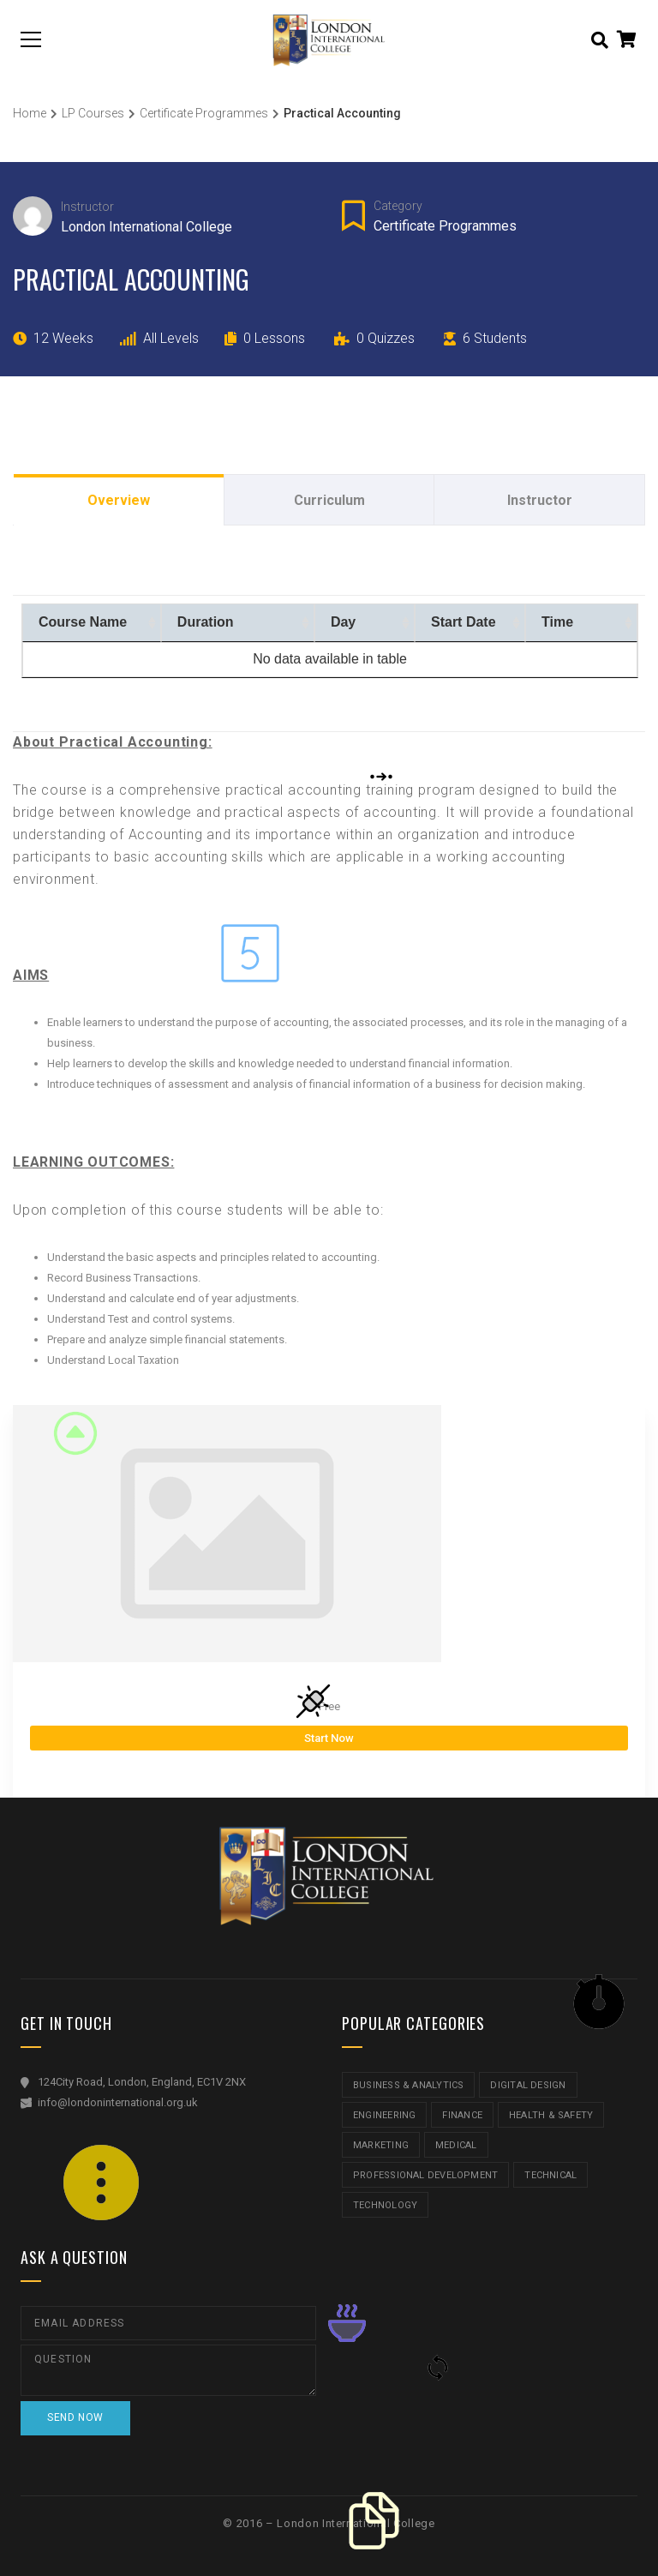  I want to click on indicates hot food or meal options, so click(347, 2323).